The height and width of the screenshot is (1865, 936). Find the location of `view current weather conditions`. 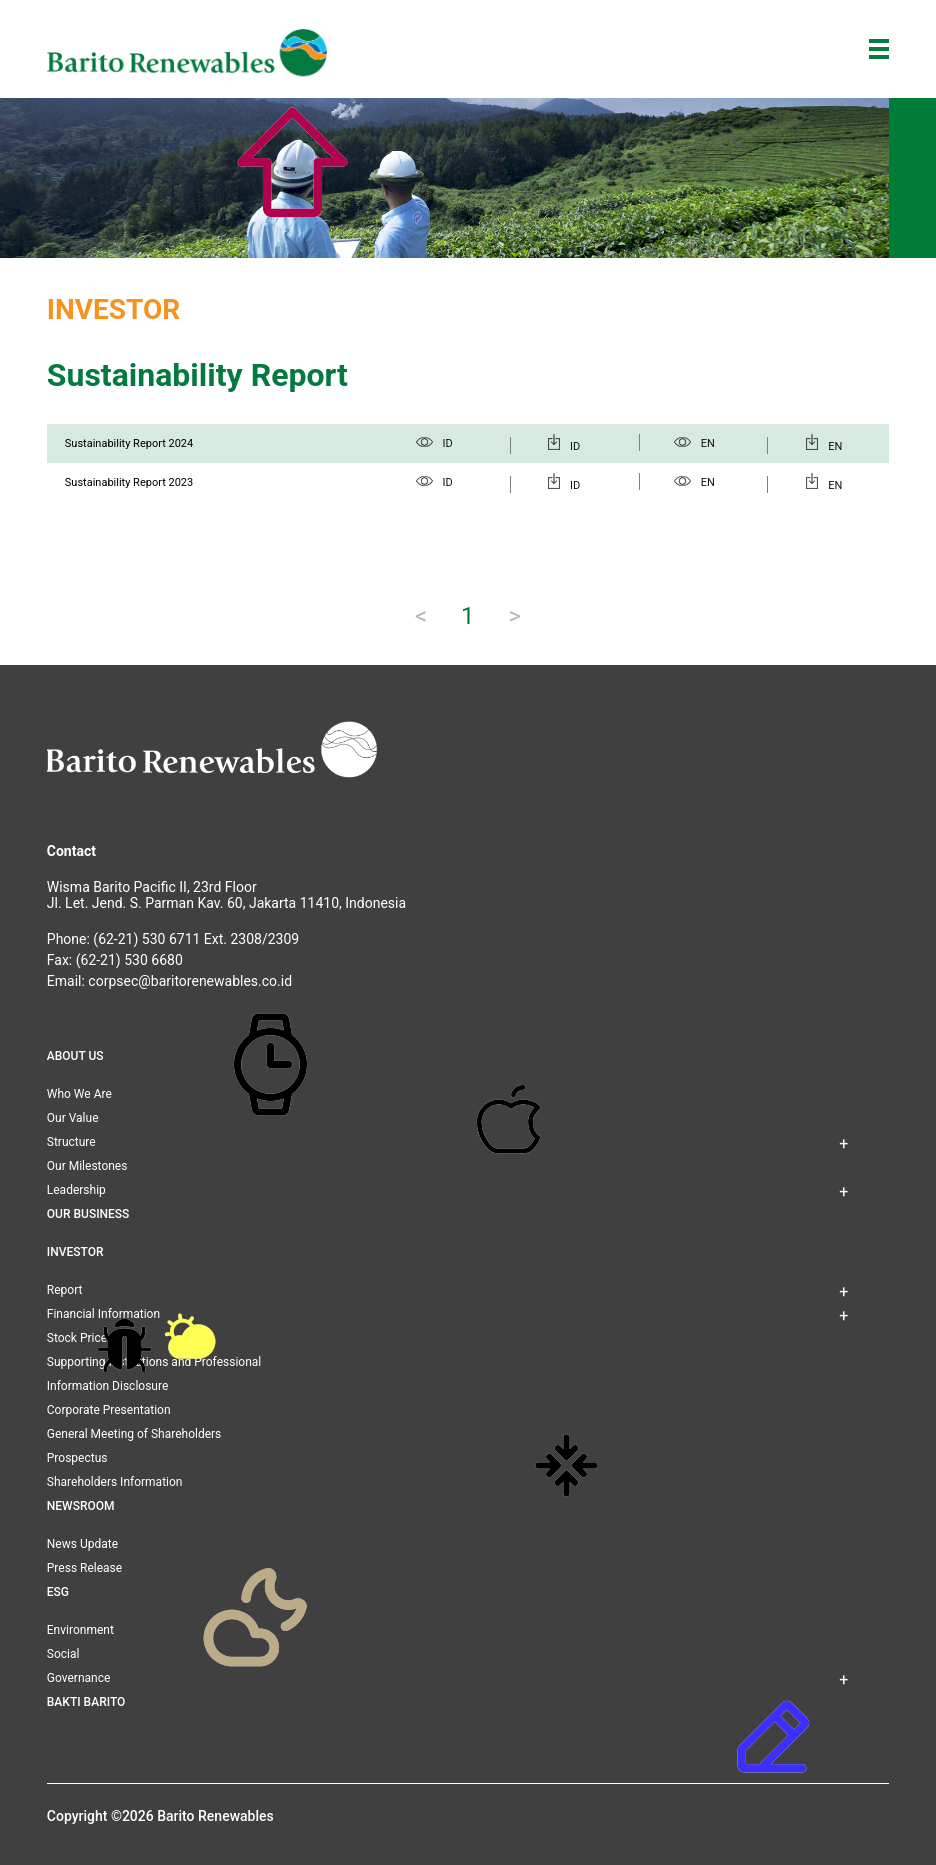

view current weather conditions is located at coordinates (190, 1337).